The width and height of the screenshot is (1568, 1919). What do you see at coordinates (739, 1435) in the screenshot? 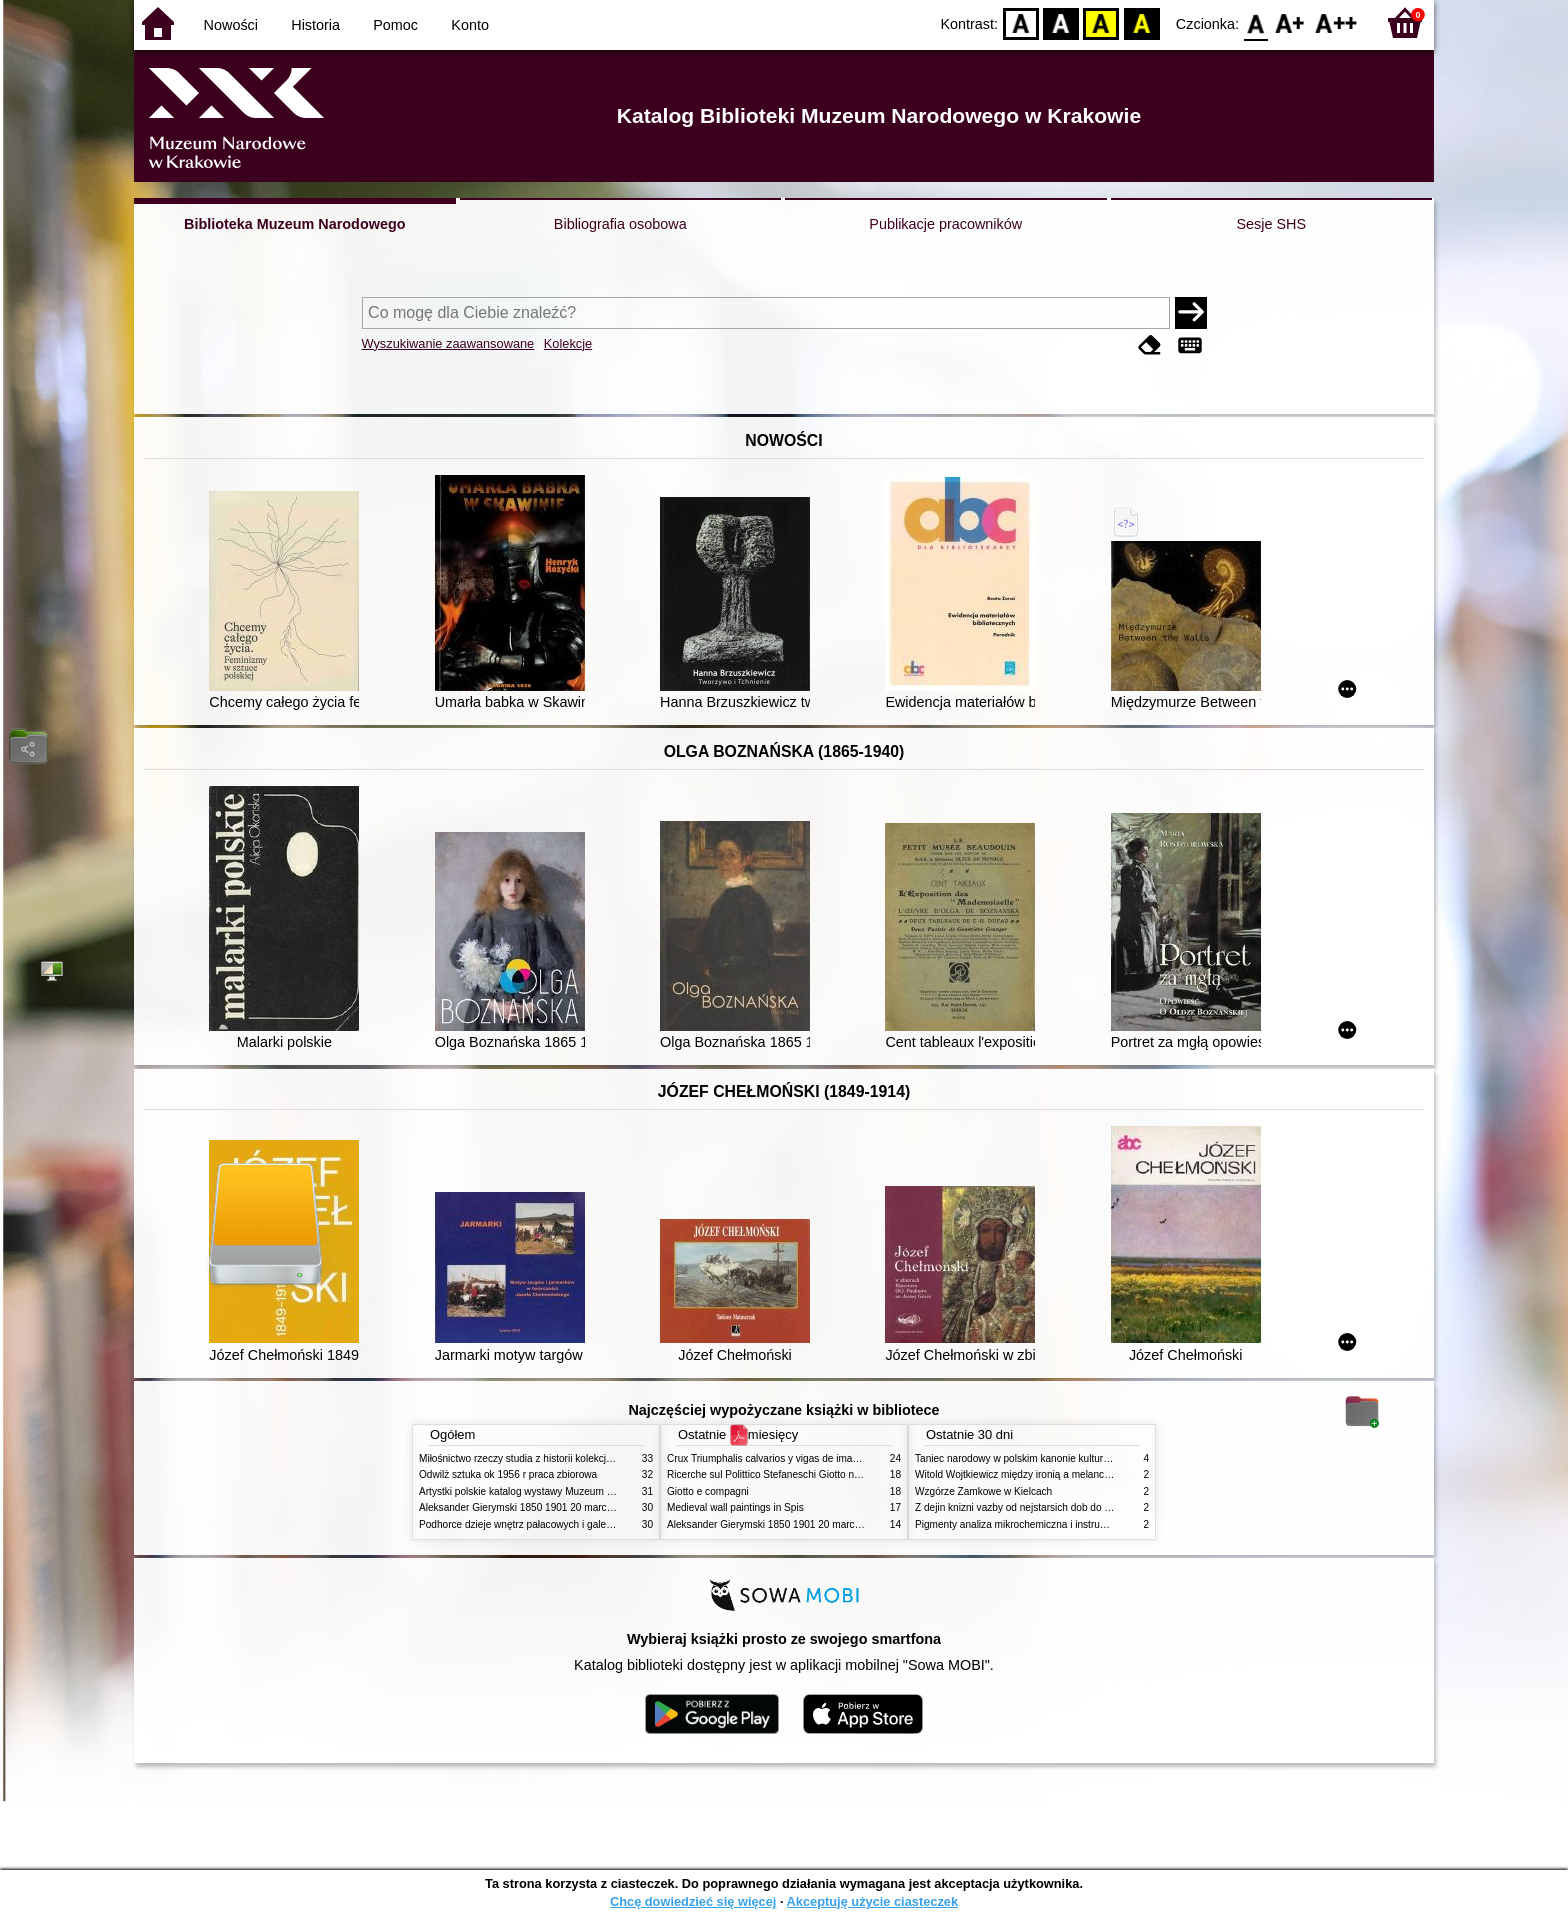
I see `open a pdf document` at bounding box center [739, 1435].